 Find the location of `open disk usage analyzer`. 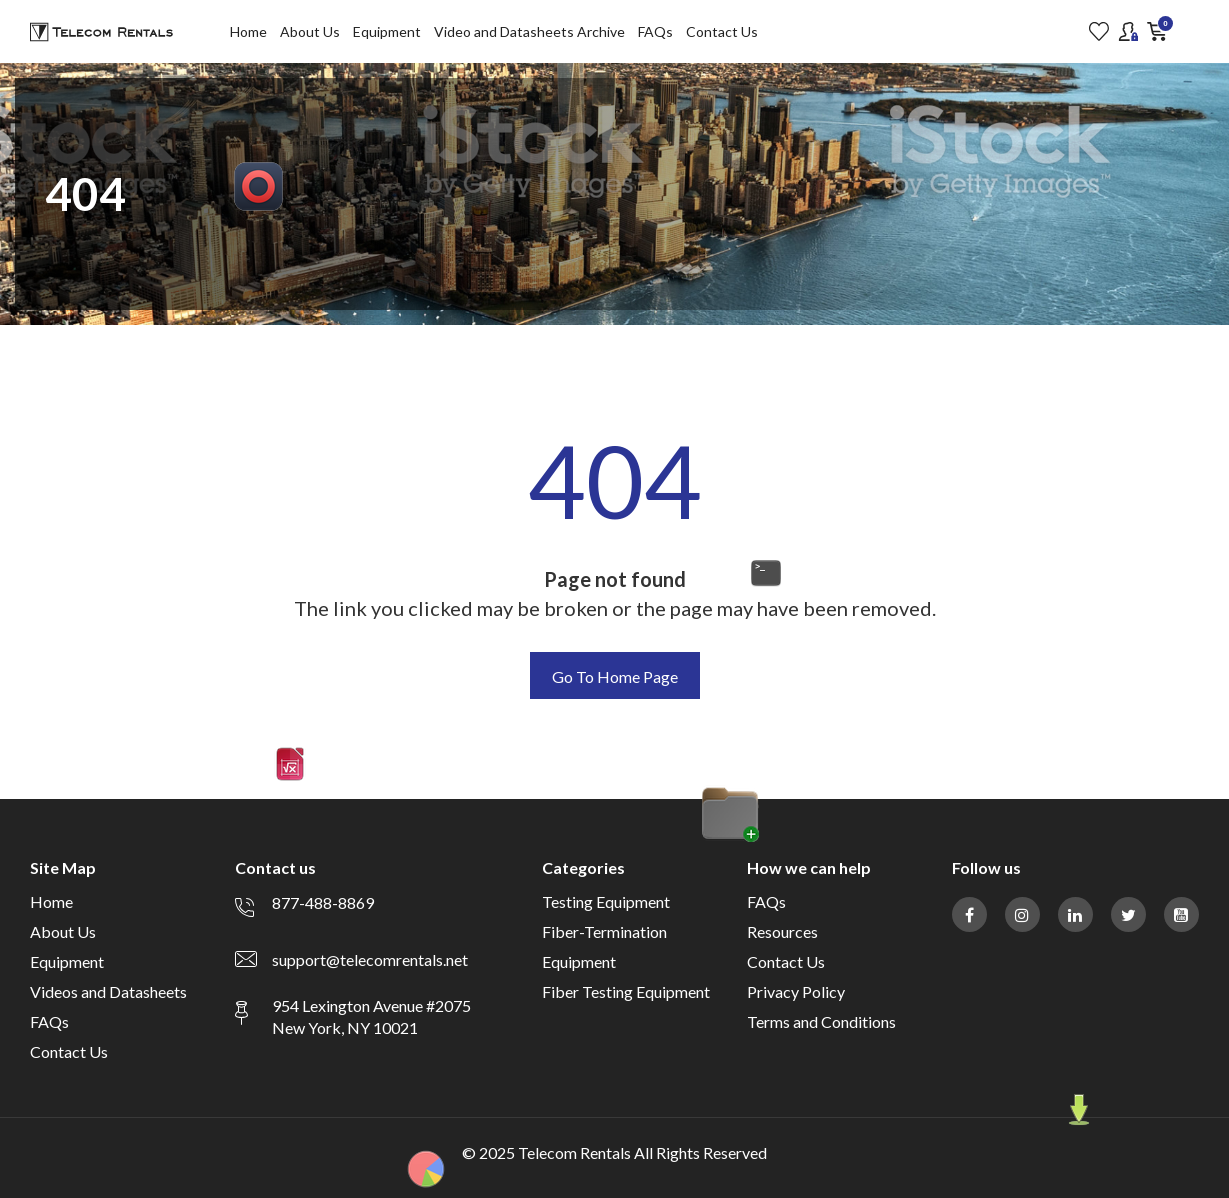

open disk usage analyzer is located at coordinates (426, 1169).